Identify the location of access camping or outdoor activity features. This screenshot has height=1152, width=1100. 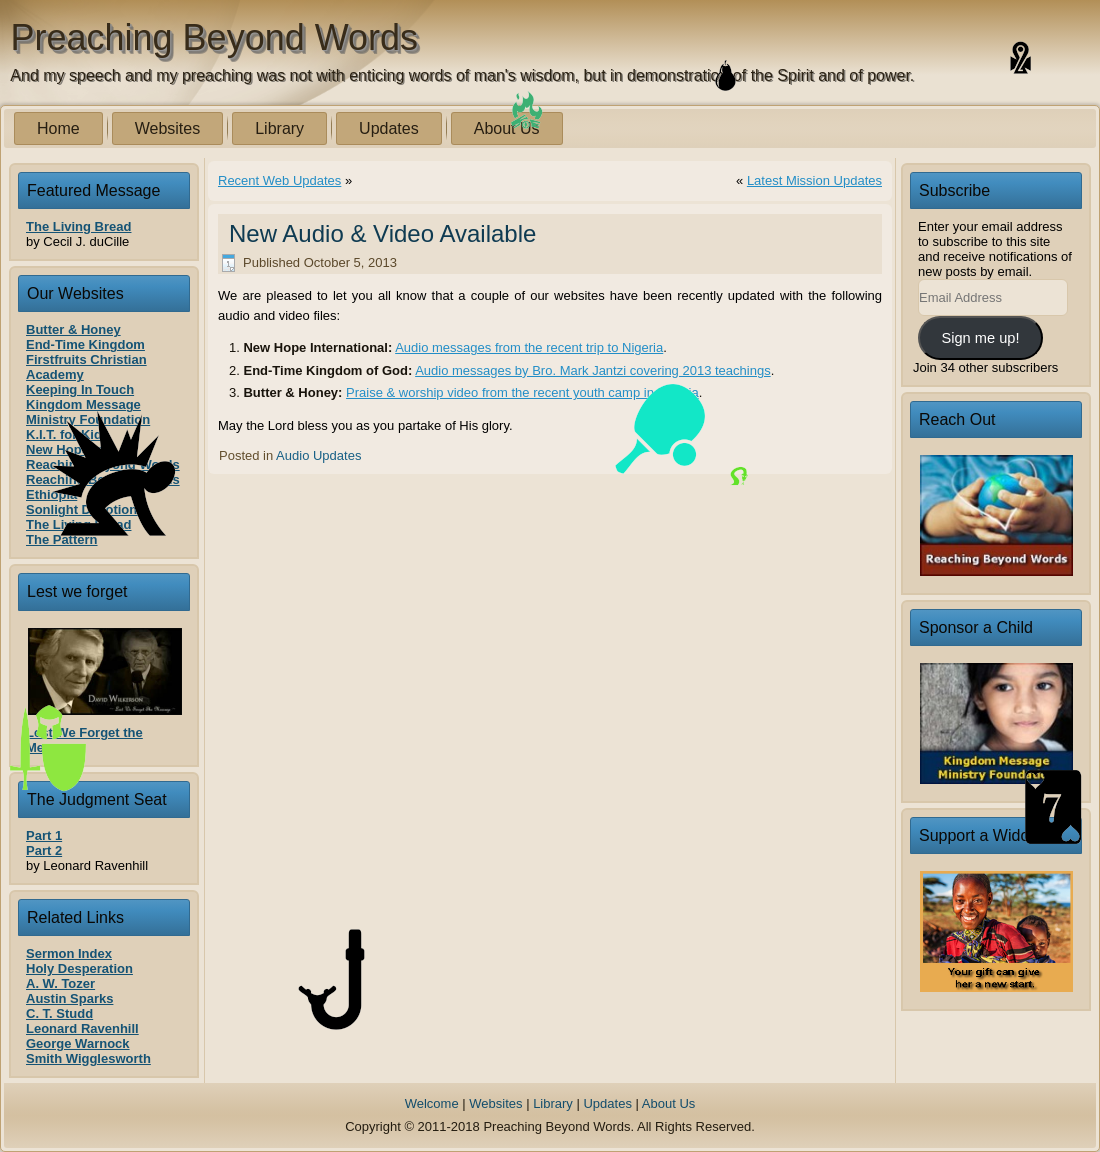
(525, 109).